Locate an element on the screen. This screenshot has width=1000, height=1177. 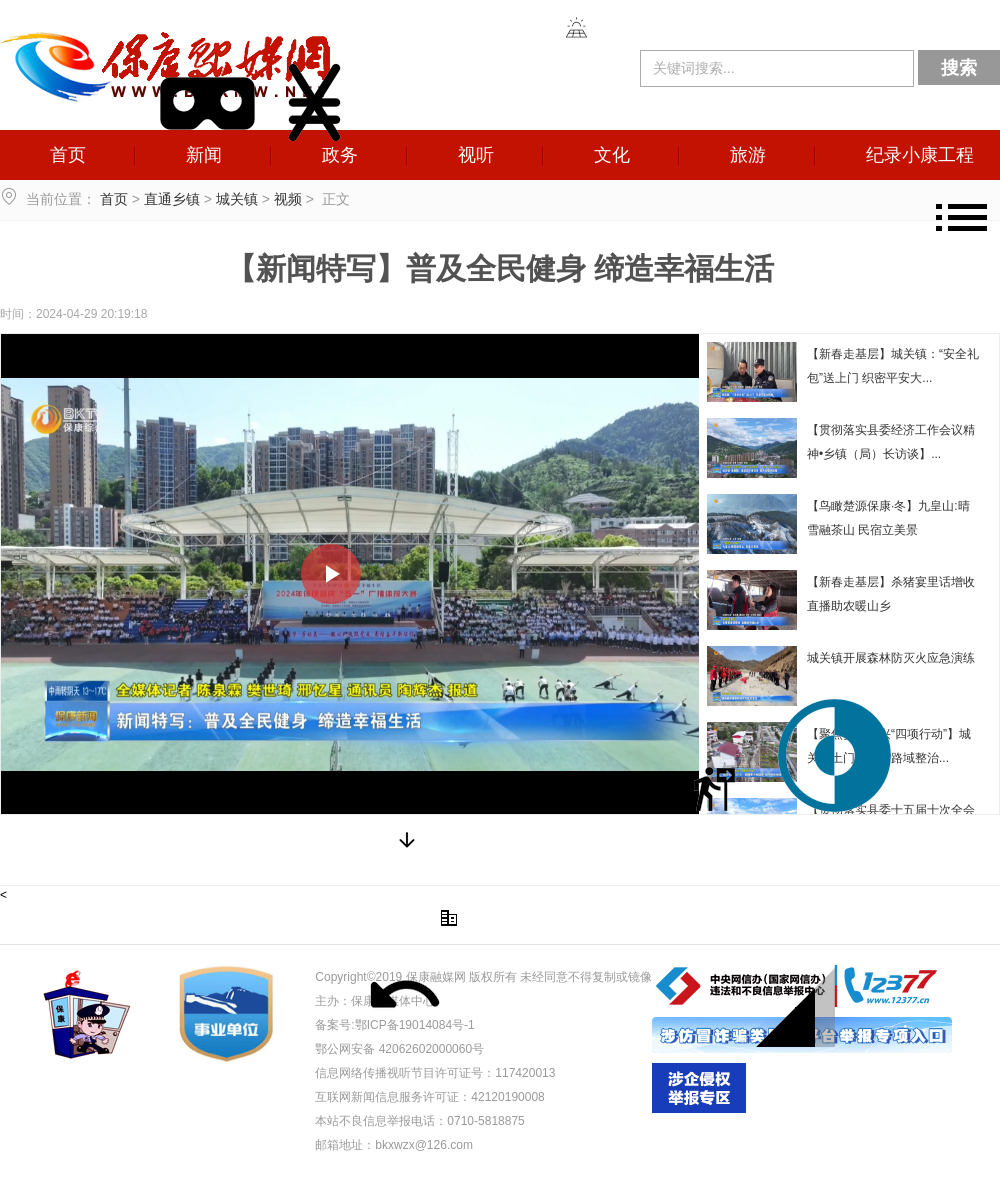
view or select nano cryptocurrency is located at coordinates (314, 102).